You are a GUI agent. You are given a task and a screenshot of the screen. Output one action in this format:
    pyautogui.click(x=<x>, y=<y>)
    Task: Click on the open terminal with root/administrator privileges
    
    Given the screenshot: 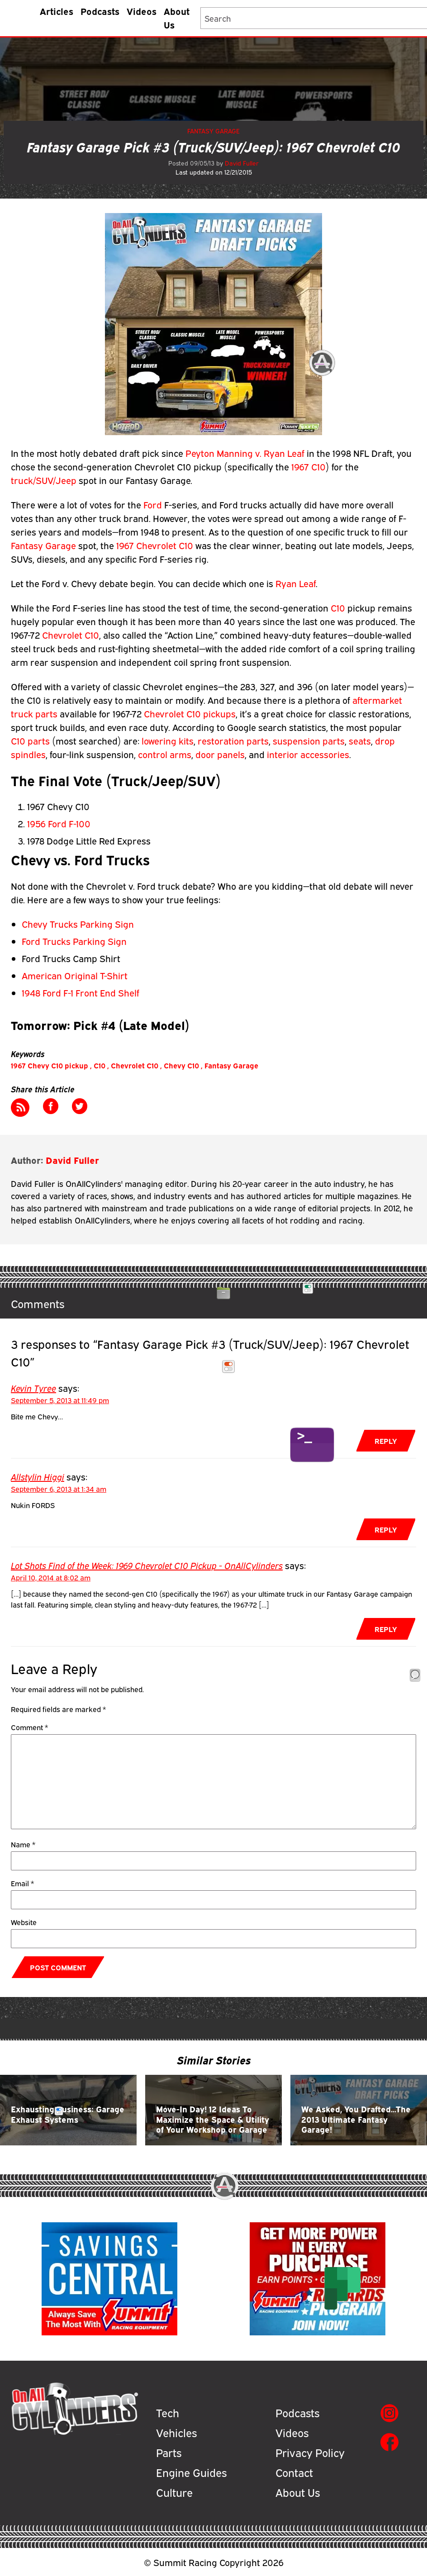 What is the action you would take?
    pyautogui.click(x=312, y=1445)
    